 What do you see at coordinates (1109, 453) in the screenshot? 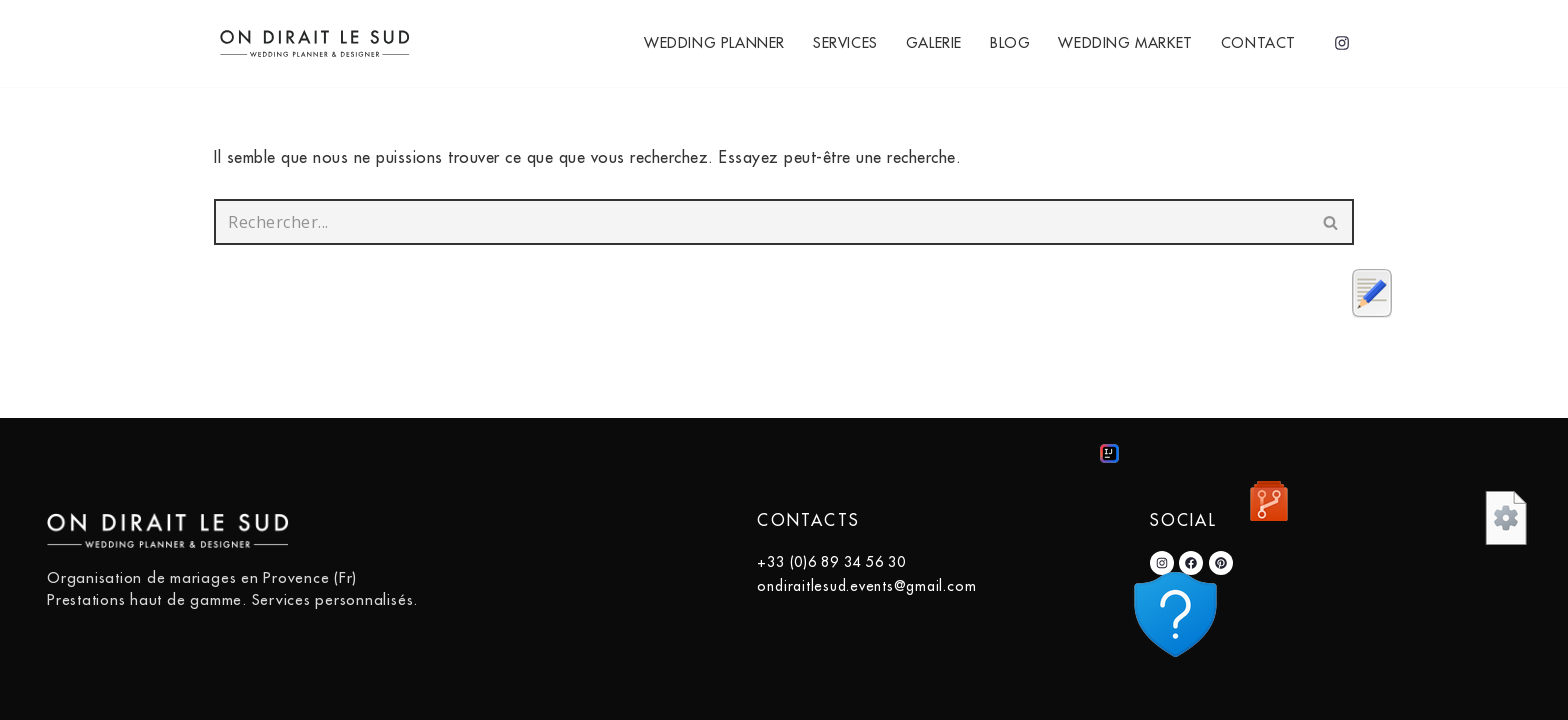
I see `open IntelliJ IDEA development environment` at bounding box center [1109, 453].